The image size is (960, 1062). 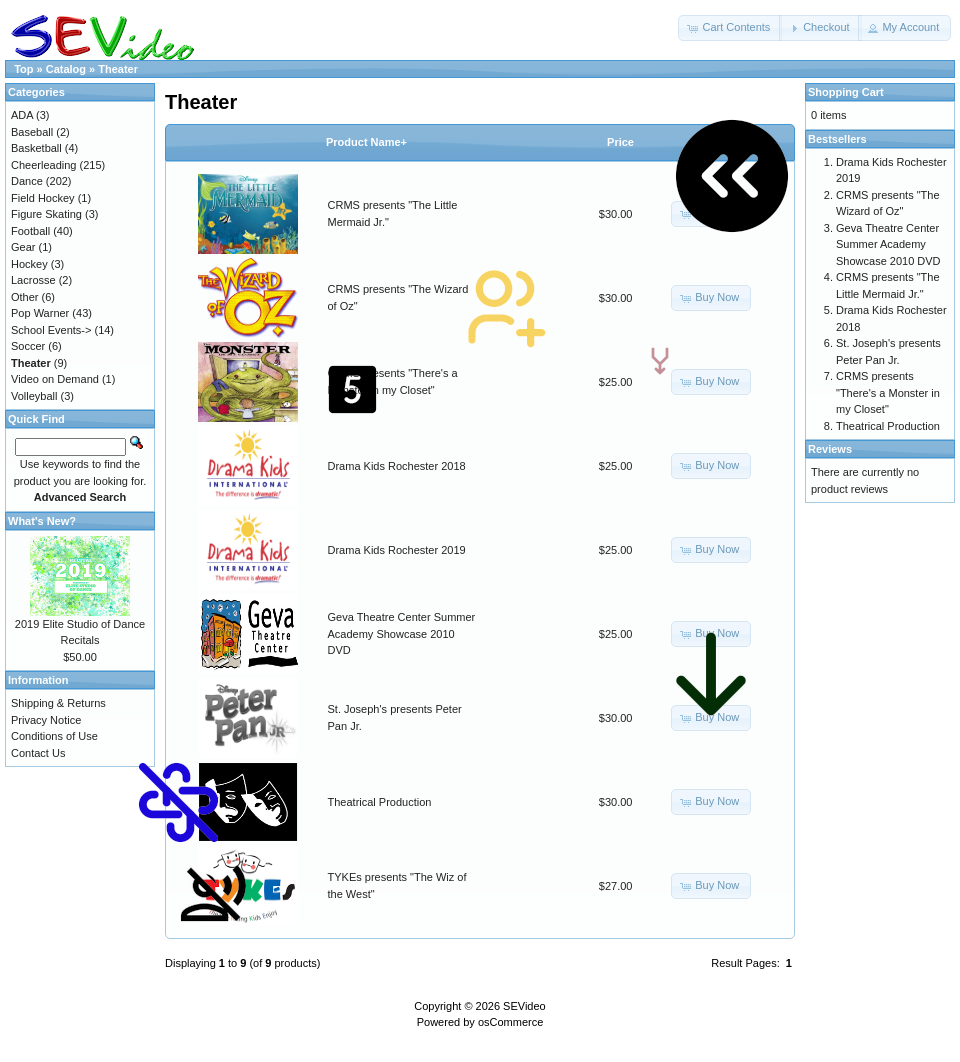 What do you see at coordinates (660, 360) in the screenshot?
I see `merge branches or items together` at bounding box center [660, 360].